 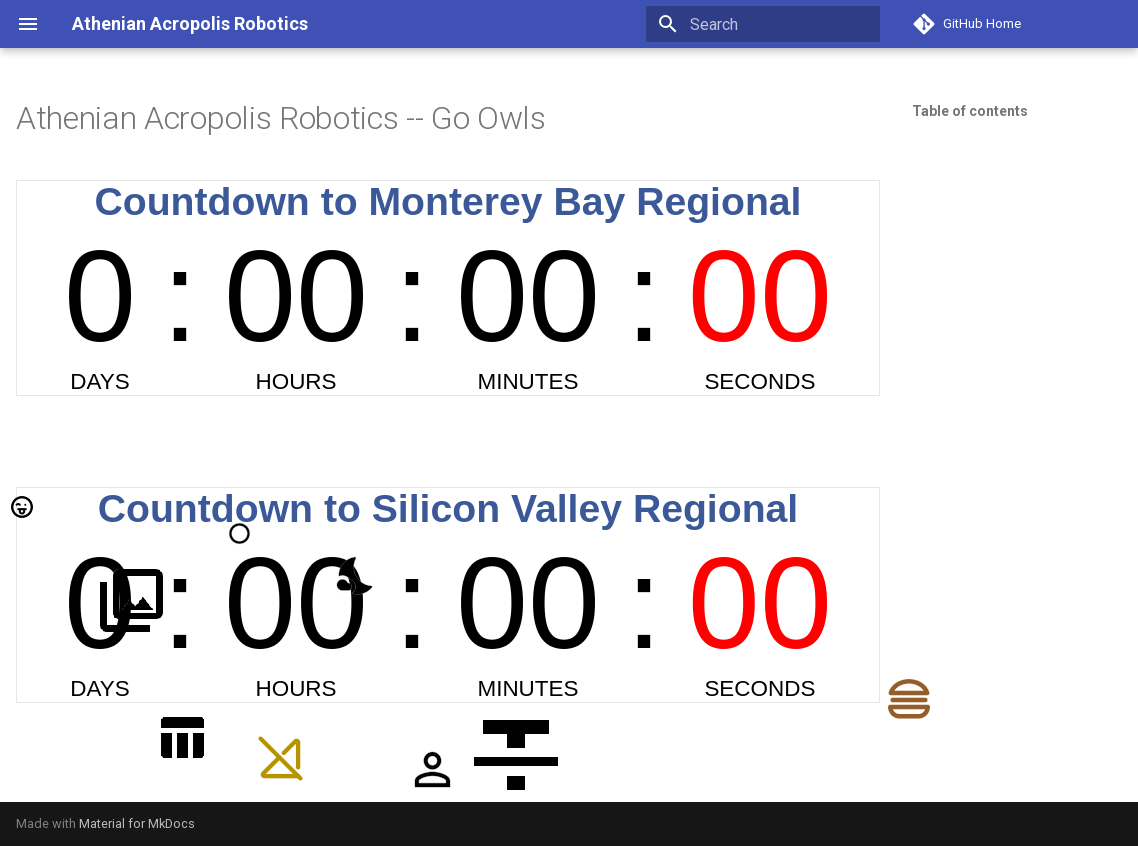 What do you see at coordinates (131, 600) in the screenshot?
I see `view photo collections or albums` at bounding box center [131, 600].